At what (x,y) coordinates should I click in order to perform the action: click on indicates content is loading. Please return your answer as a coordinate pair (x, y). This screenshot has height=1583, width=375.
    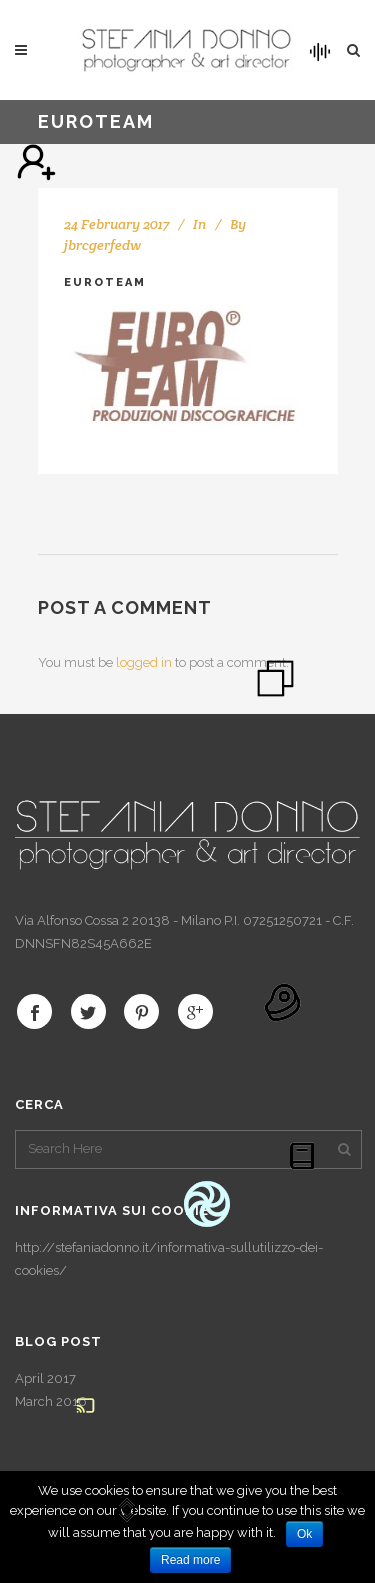
    Looking at the image, I should click on (207, 1204).